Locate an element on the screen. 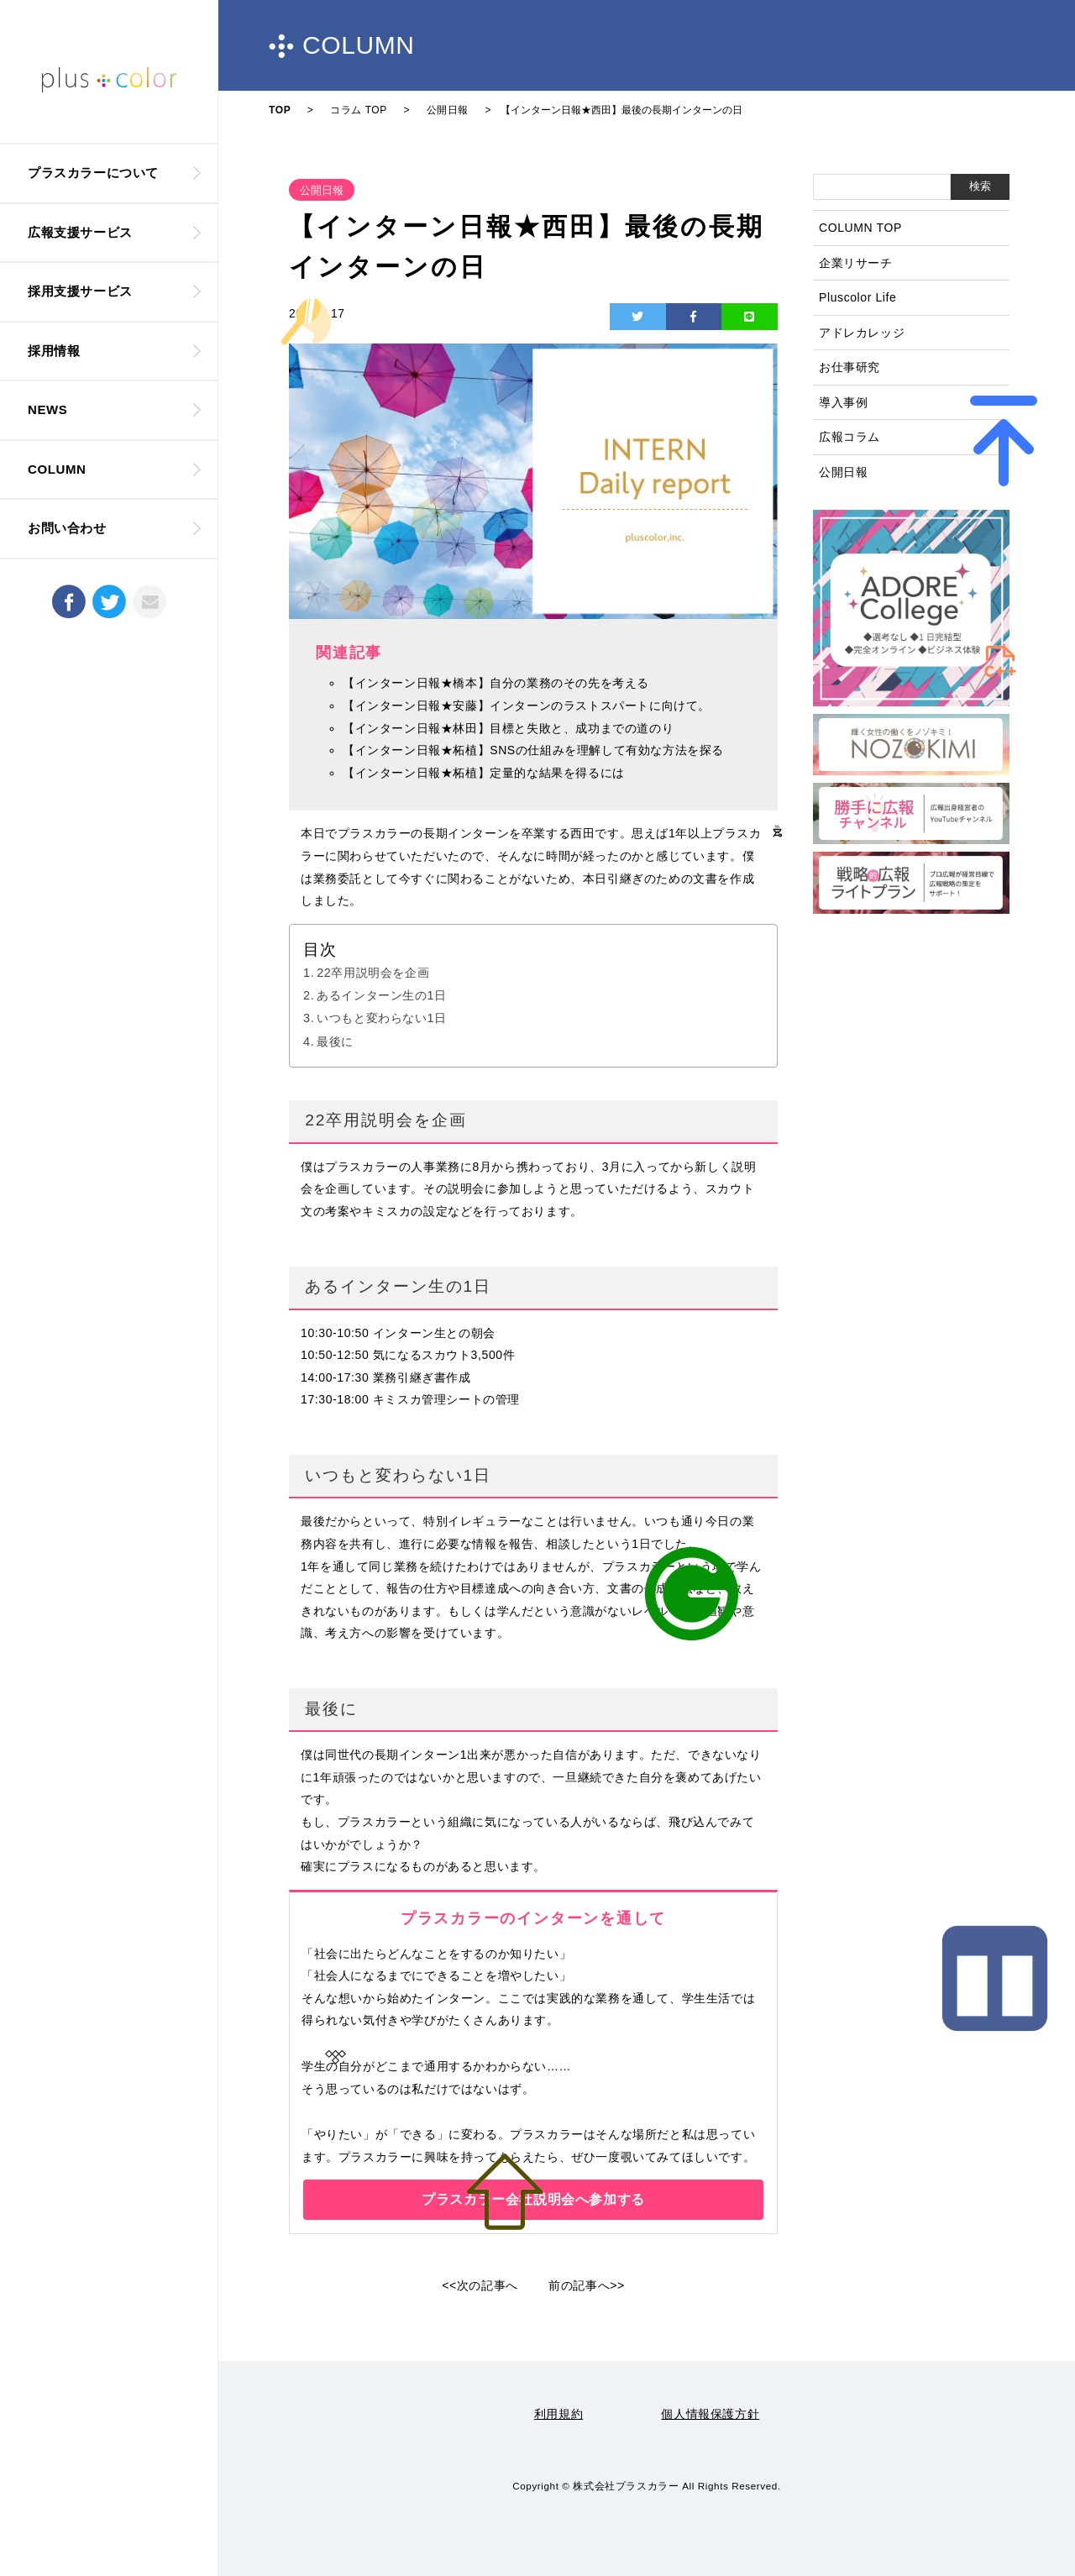 This screenshot has width=1075, height=2576. switch to column view layout is located at coordinates (994, 1978).